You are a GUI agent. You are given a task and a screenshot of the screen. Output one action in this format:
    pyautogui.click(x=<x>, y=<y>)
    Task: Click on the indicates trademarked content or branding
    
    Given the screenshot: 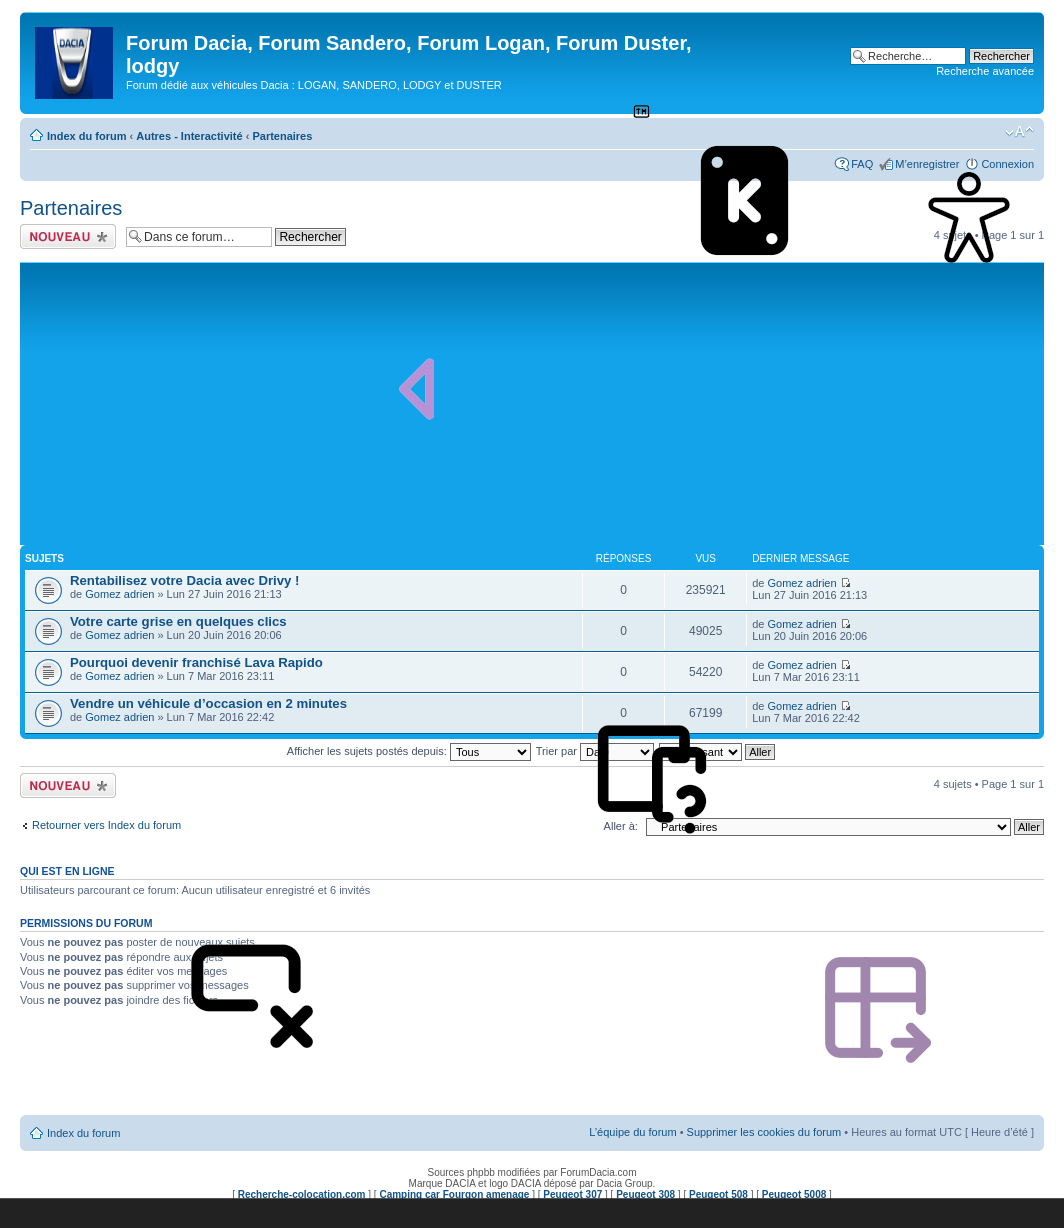 What is the action you would take?
    pyautogui.click(x=641, y=111)
    